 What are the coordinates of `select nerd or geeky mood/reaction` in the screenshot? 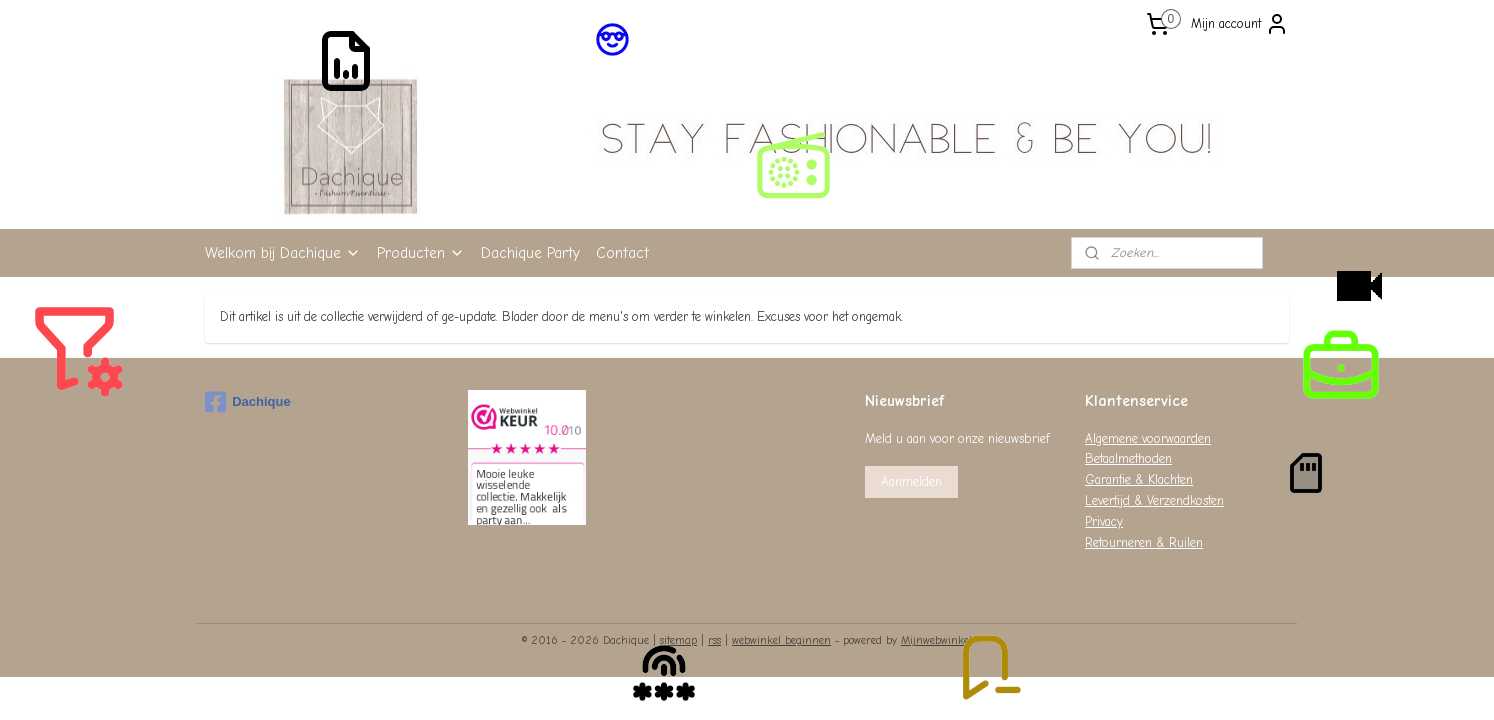 It's located at (612, 39).